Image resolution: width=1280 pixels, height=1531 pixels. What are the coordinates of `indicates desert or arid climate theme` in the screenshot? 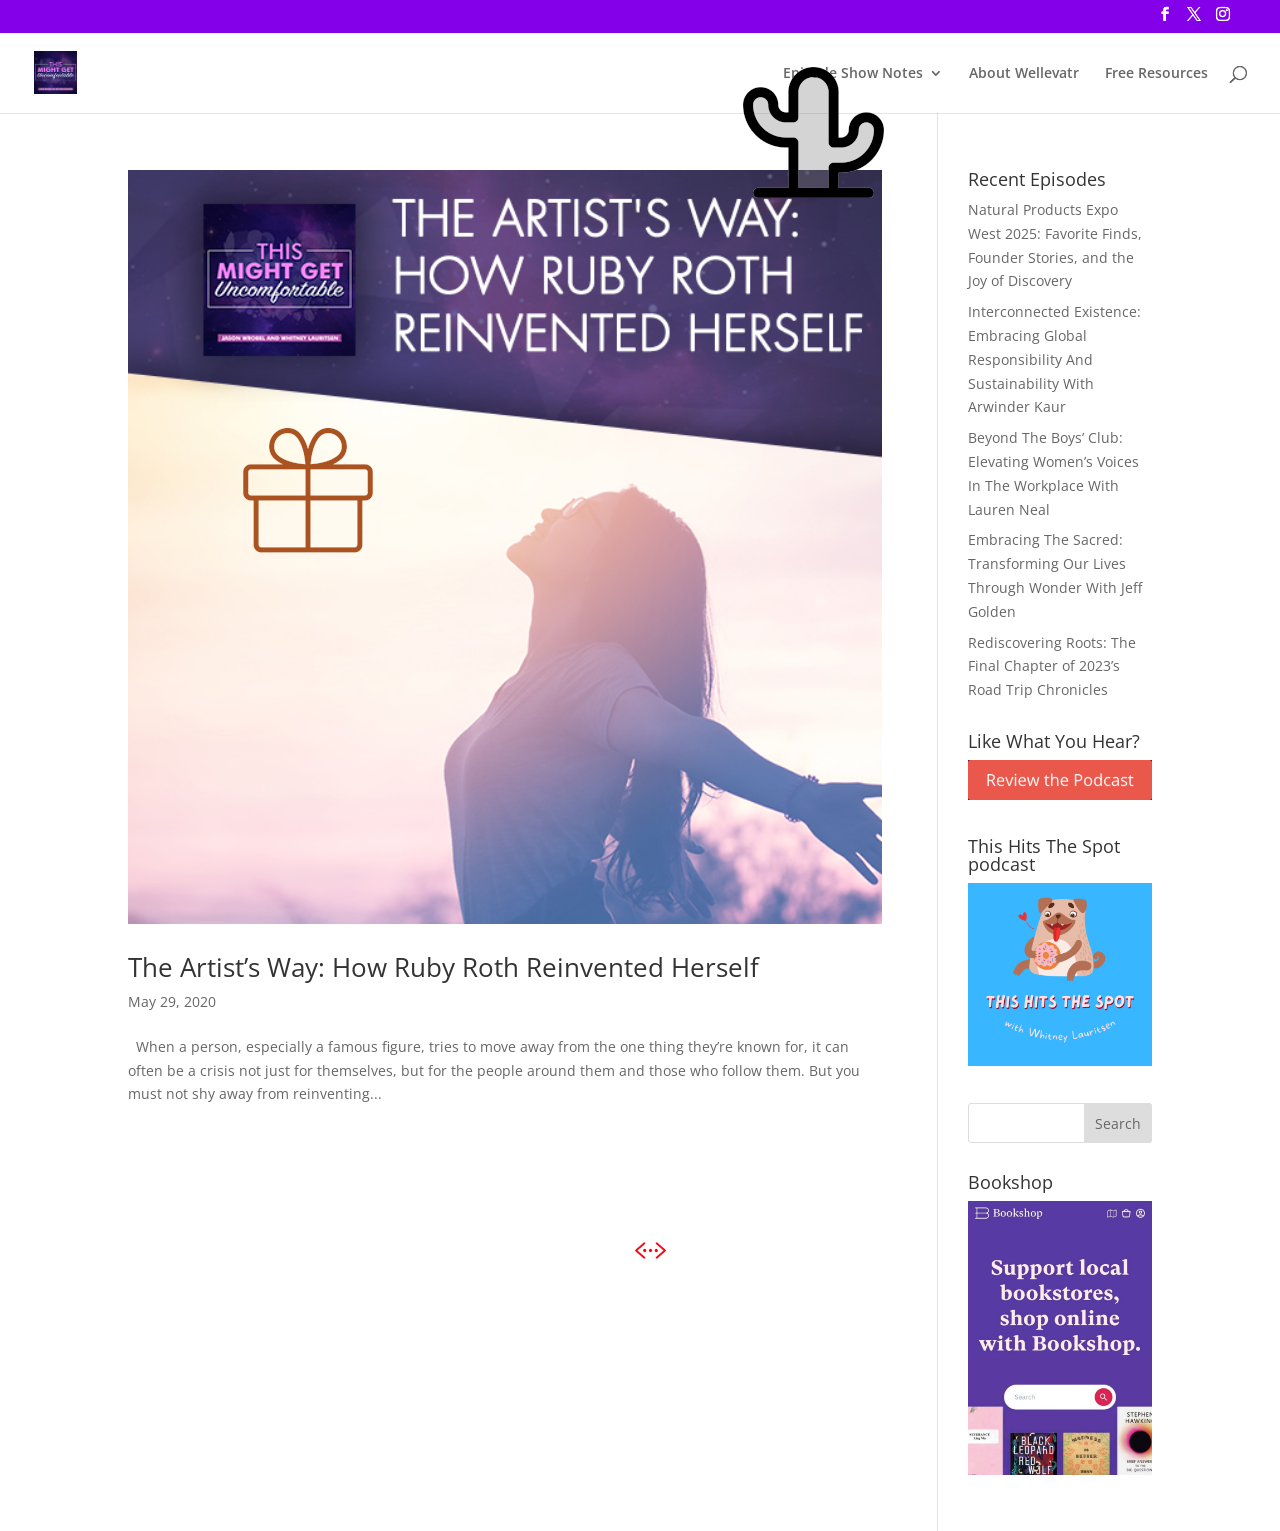 It's located at (813, 137).